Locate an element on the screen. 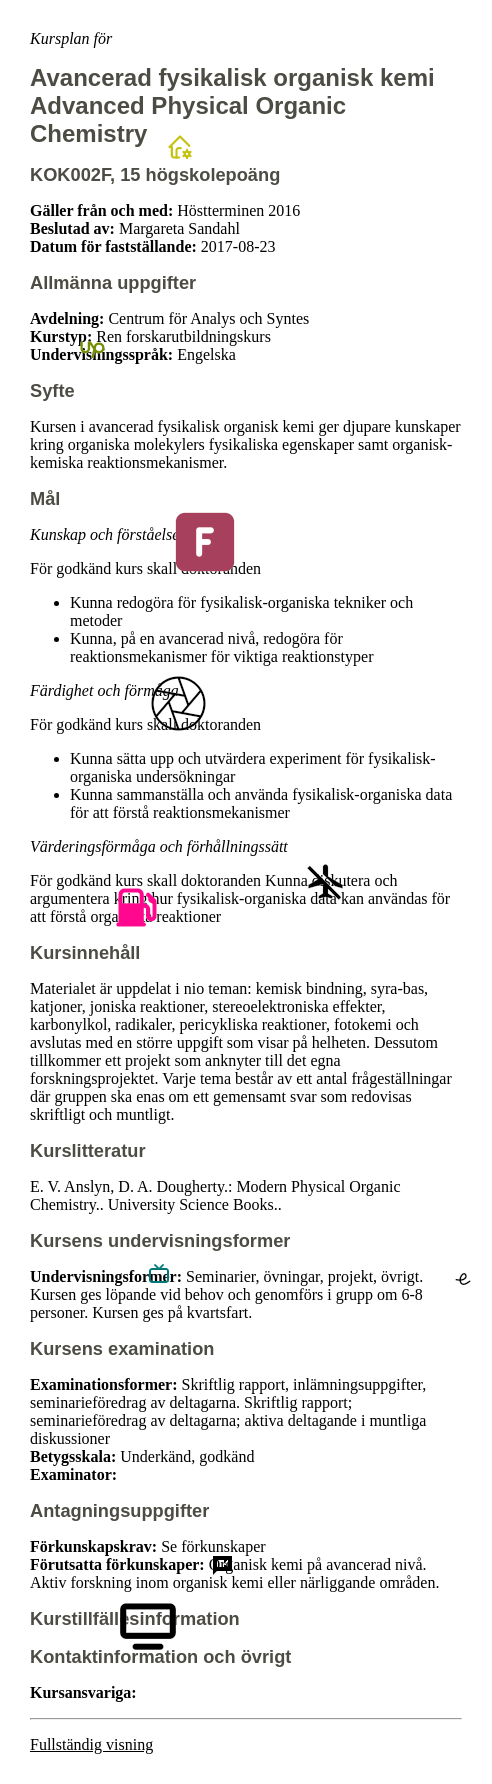 This screenshot has width=492, height=1784. start a video call or chat is located at coordinates (222, 1565).